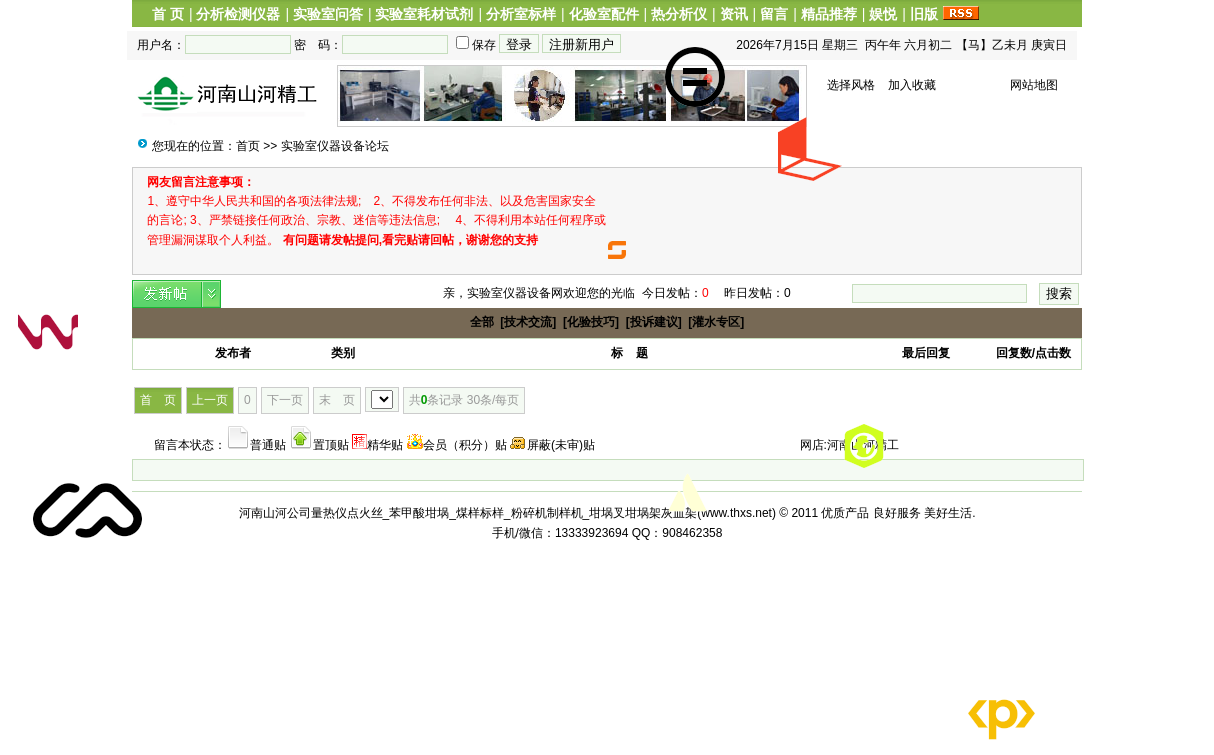 The image size is (1214, 755). Describe the element at coordinates (810, 149) in the screenshot. I see `visit nexon's website or services` at that location.